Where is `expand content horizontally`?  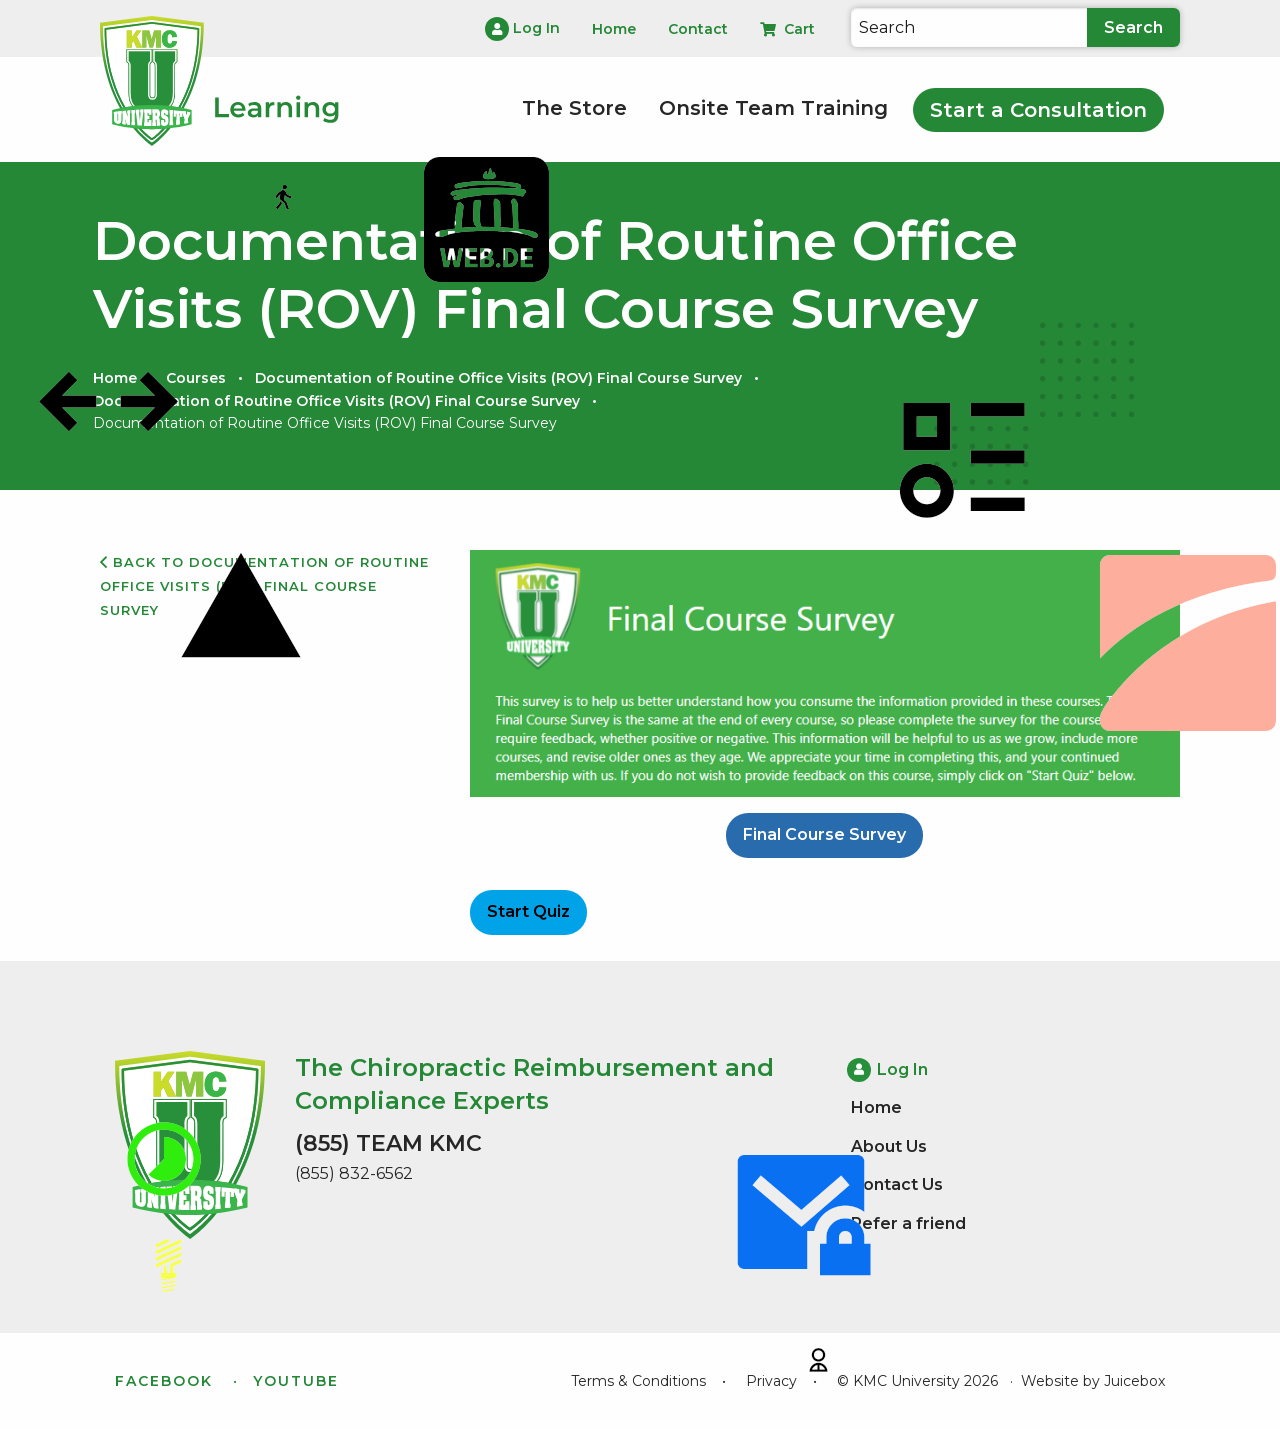
expand content horizontally is located at coordinates (108, 401).